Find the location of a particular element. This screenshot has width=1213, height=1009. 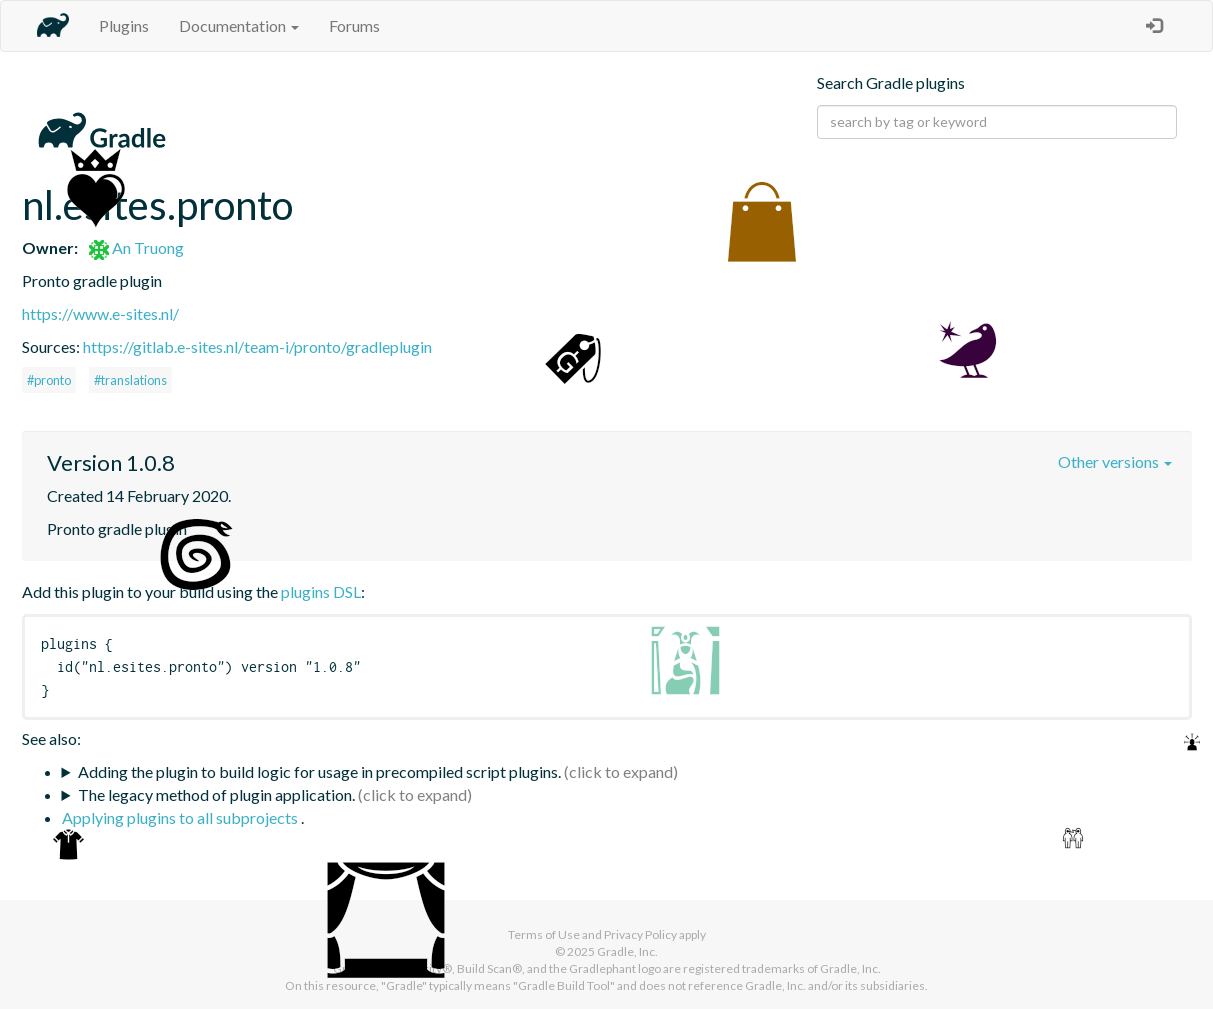

access theater or entertainment content is located at coordinates (386, 921).